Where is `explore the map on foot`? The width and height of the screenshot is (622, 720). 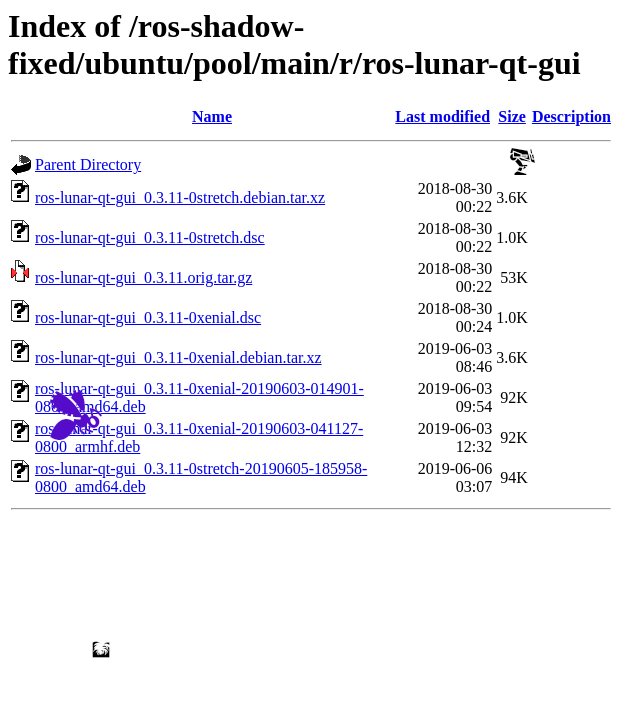 explore the map on foot is located at coordinates (522, 161).